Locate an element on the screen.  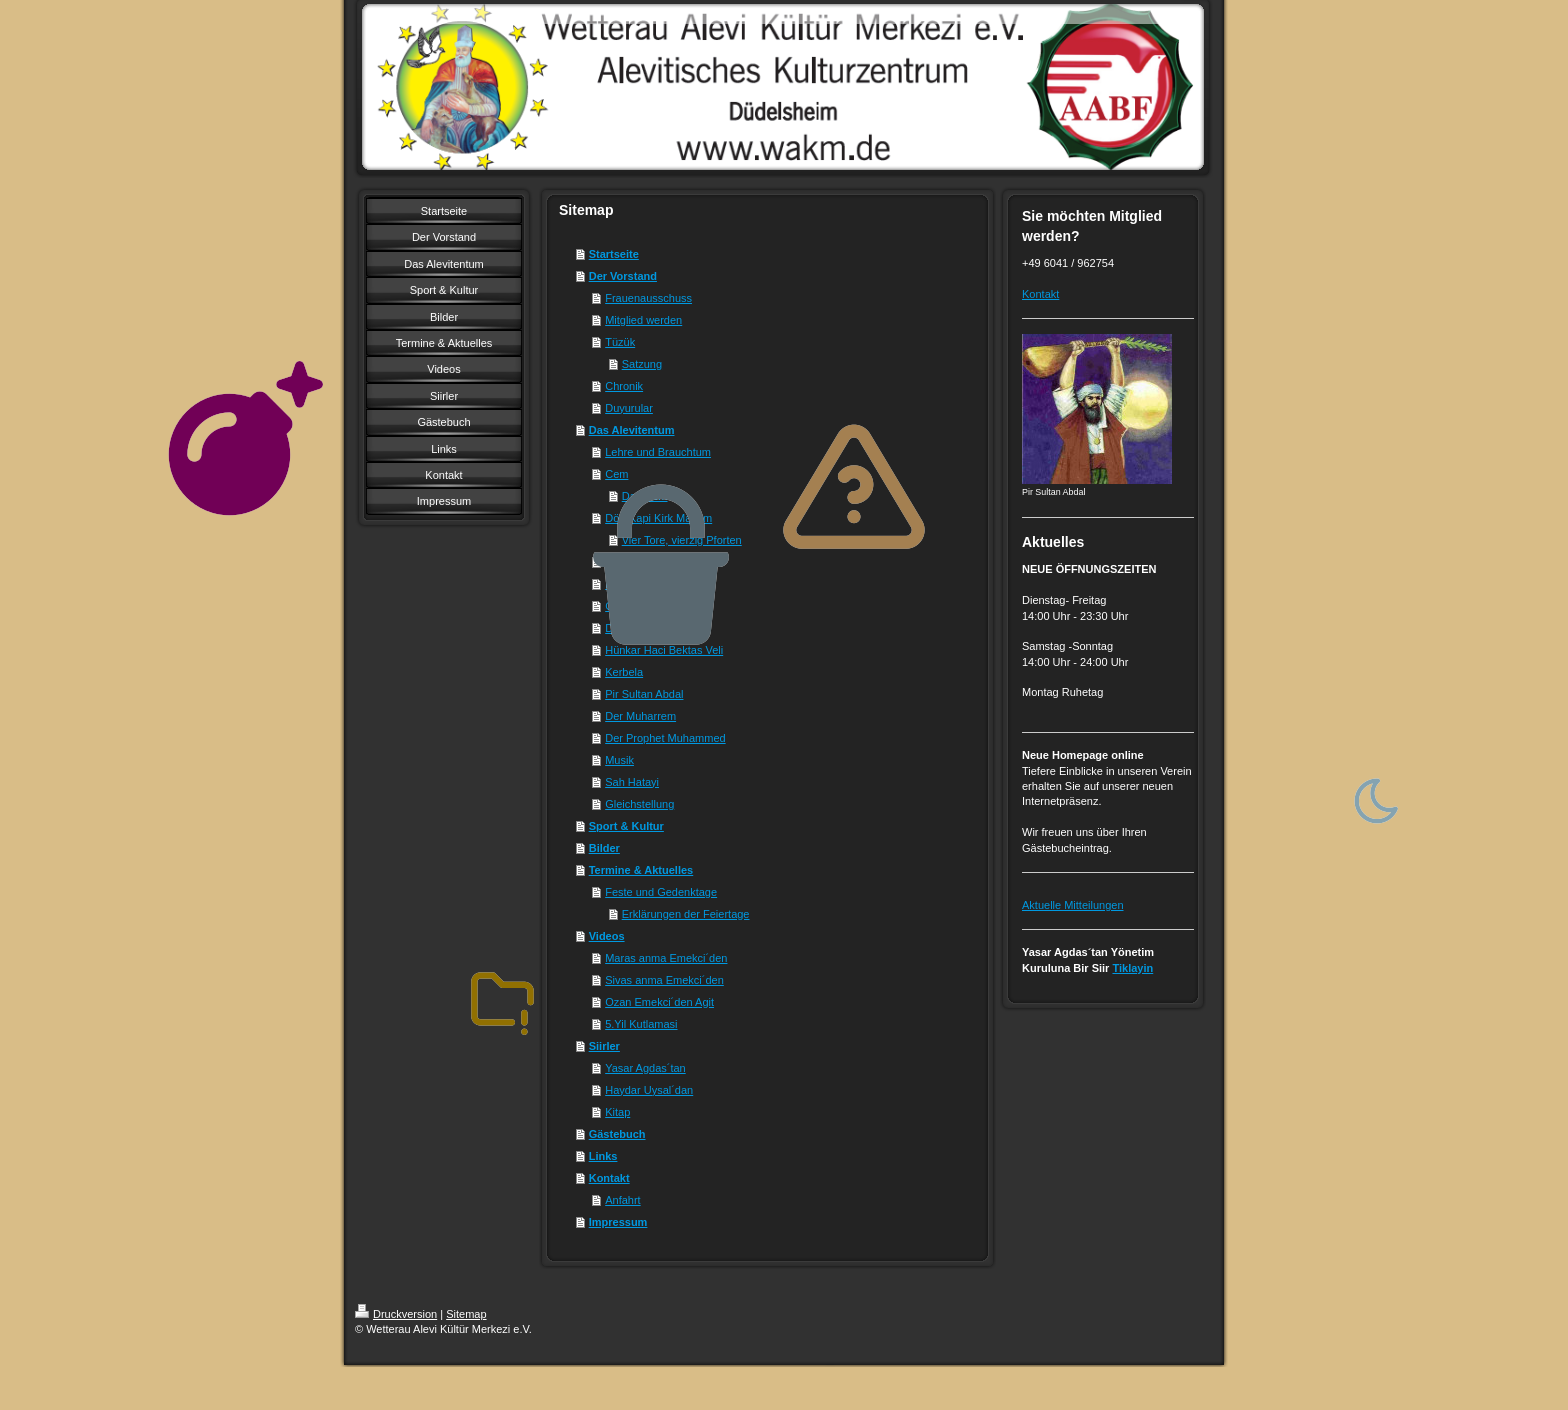
indicates a destructive or irreversible action is located at coordinates (243, 440).